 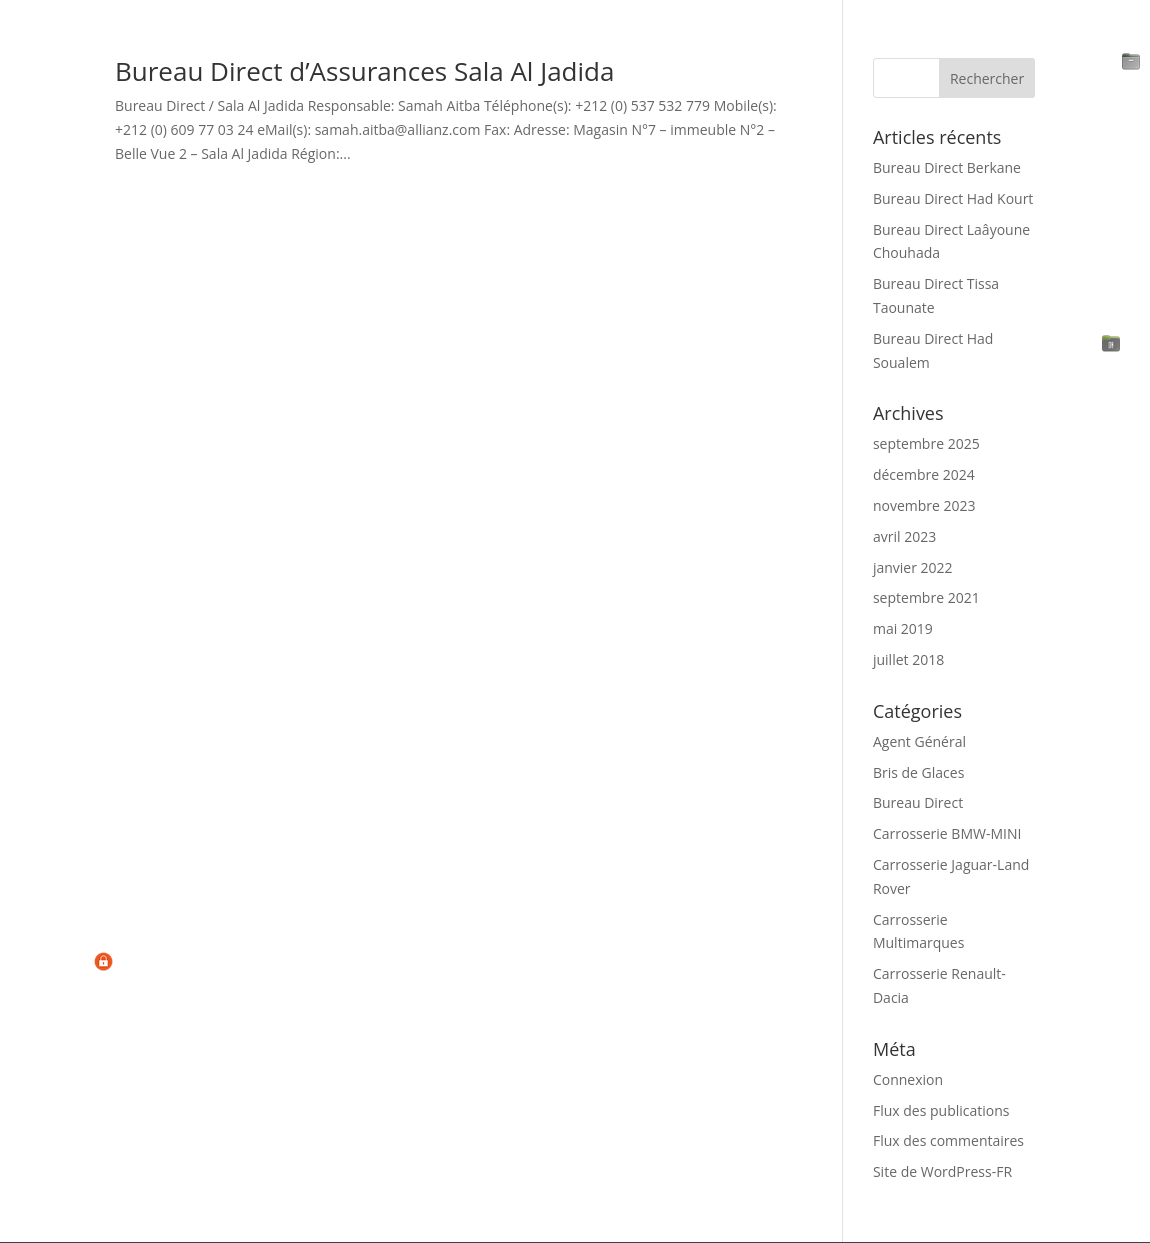 What do you see at coordinates (1111, 343) in the screenshot?
I see `open templates folder` at bounding box center [1111, 343].